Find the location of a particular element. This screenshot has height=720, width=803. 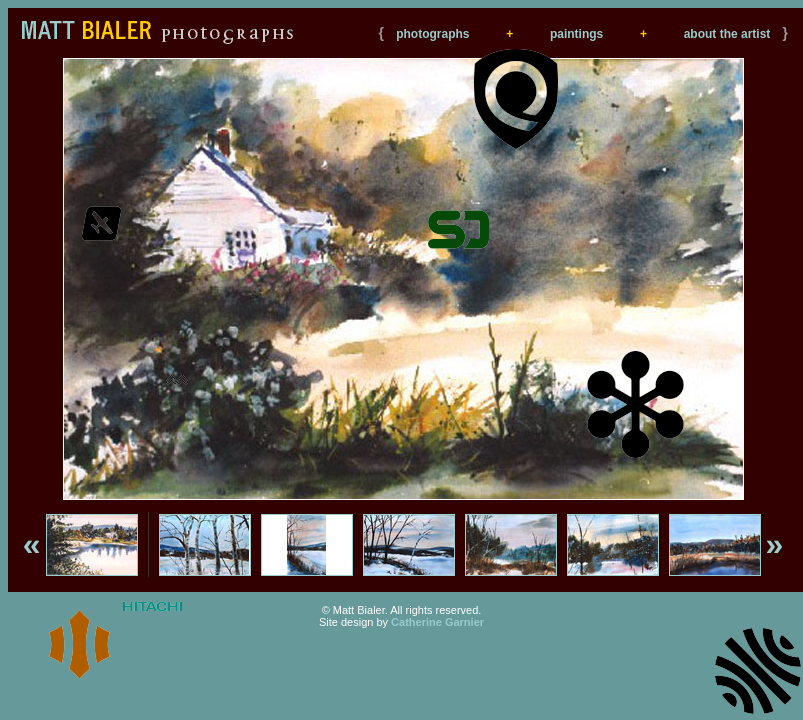

open speakerdeck profile or presentations is located at coordinates (458, 229).